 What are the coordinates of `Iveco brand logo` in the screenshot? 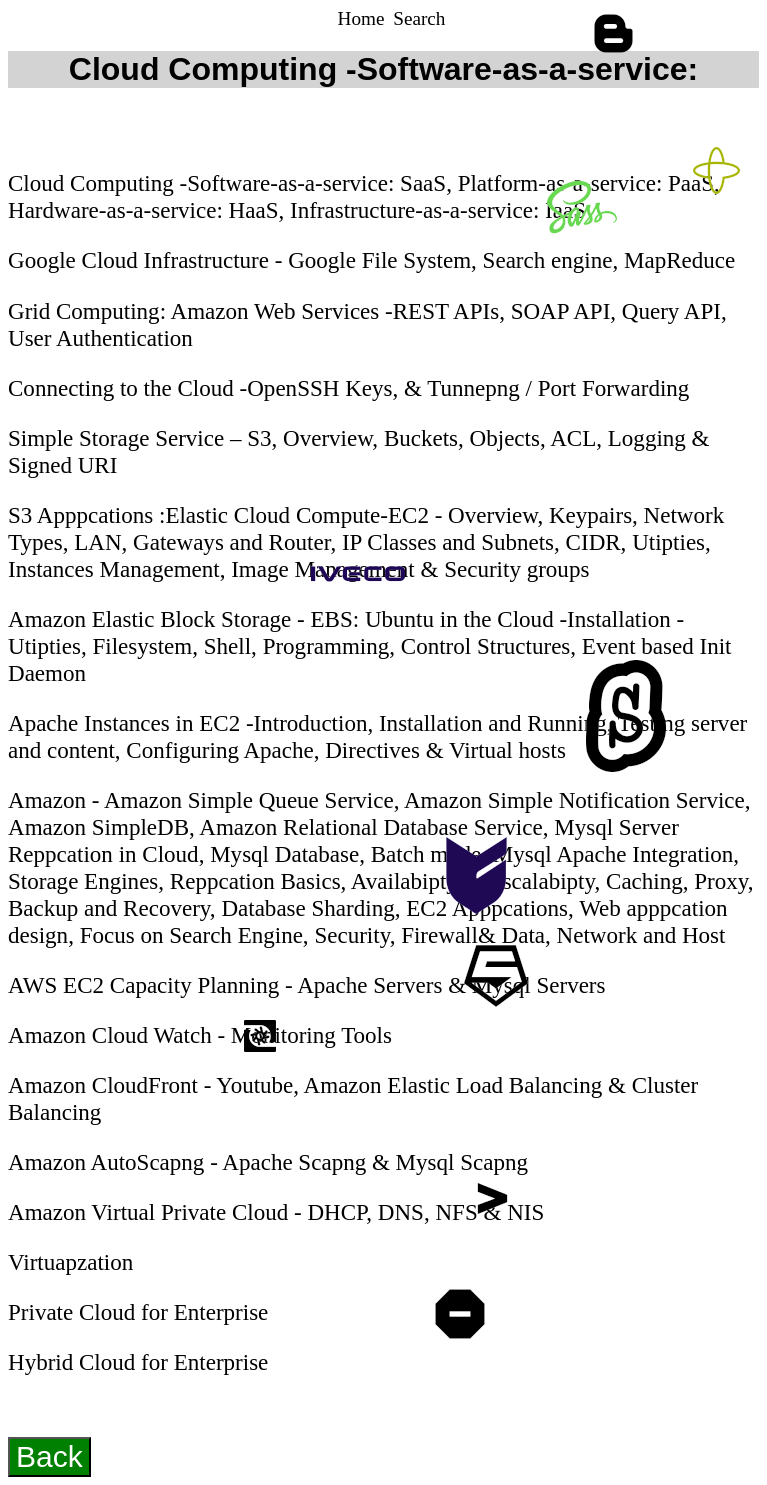 It's located at (358, 574).